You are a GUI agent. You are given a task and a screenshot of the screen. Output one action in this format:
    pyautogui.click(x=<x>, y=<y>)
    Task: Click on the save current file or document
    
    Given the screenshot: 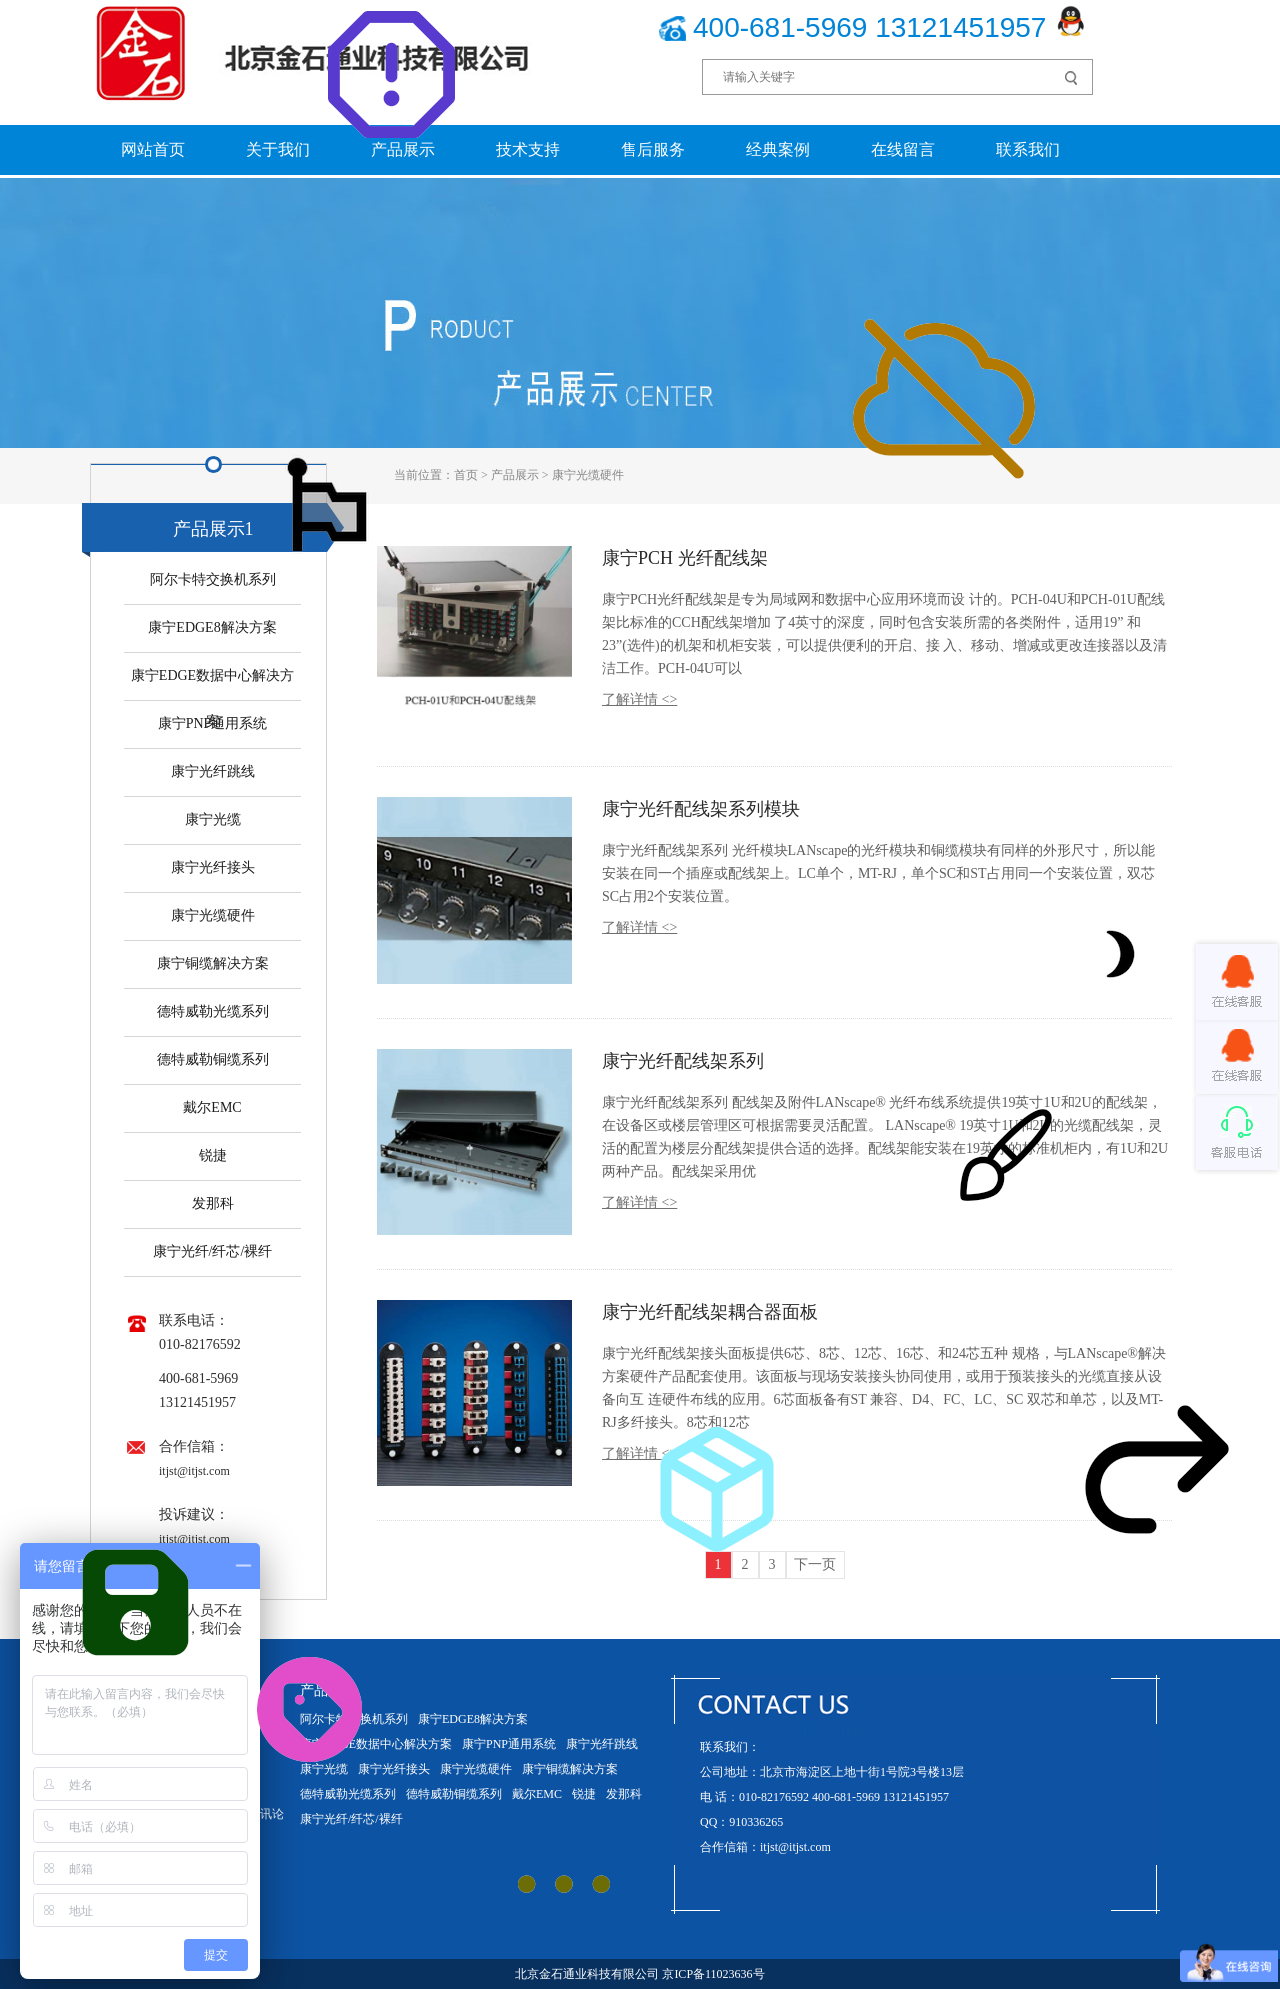 What is the action you would take?
    pyautogui.click(x=135, y=1602)
    